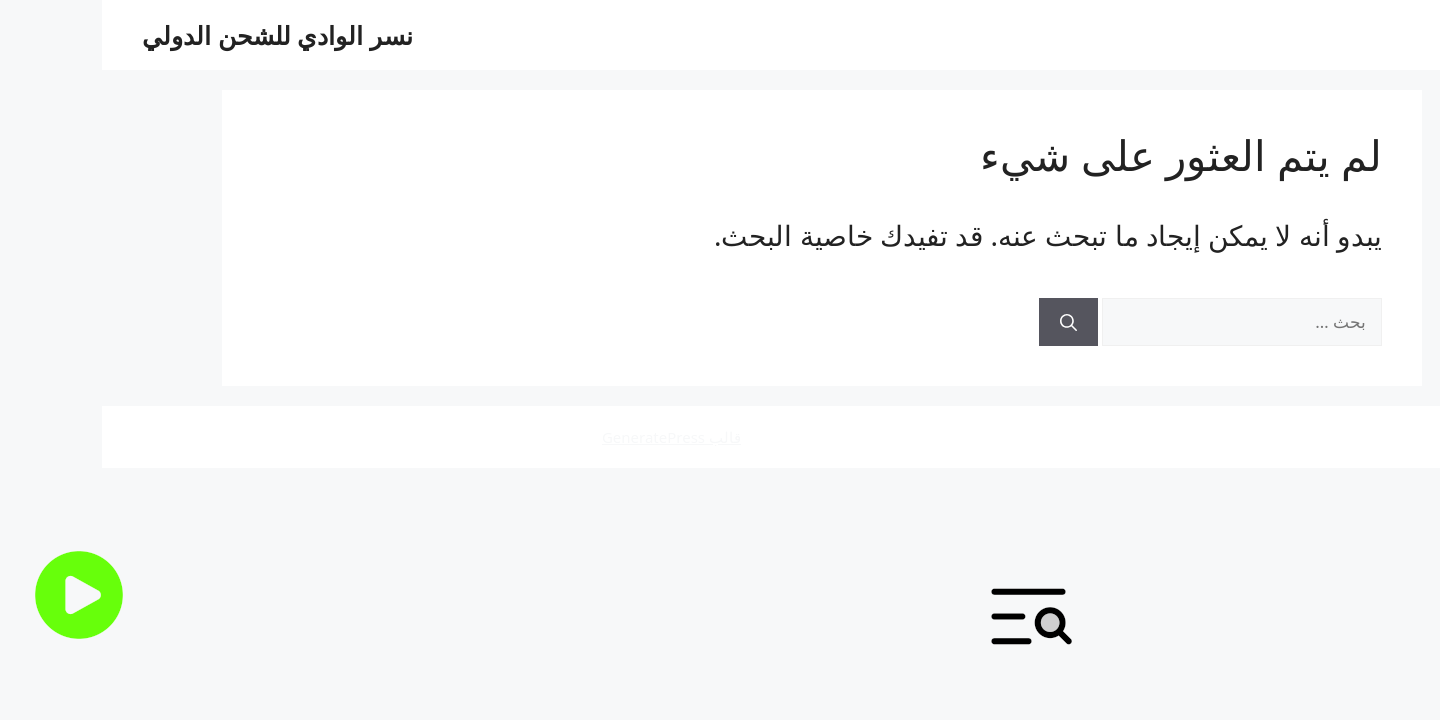 This screenshot has width=1440, height=720. What do you see at coordinates (1028, 616) in the screenshot?
I see `search within a list or document` at bounding box center [1028, 616].